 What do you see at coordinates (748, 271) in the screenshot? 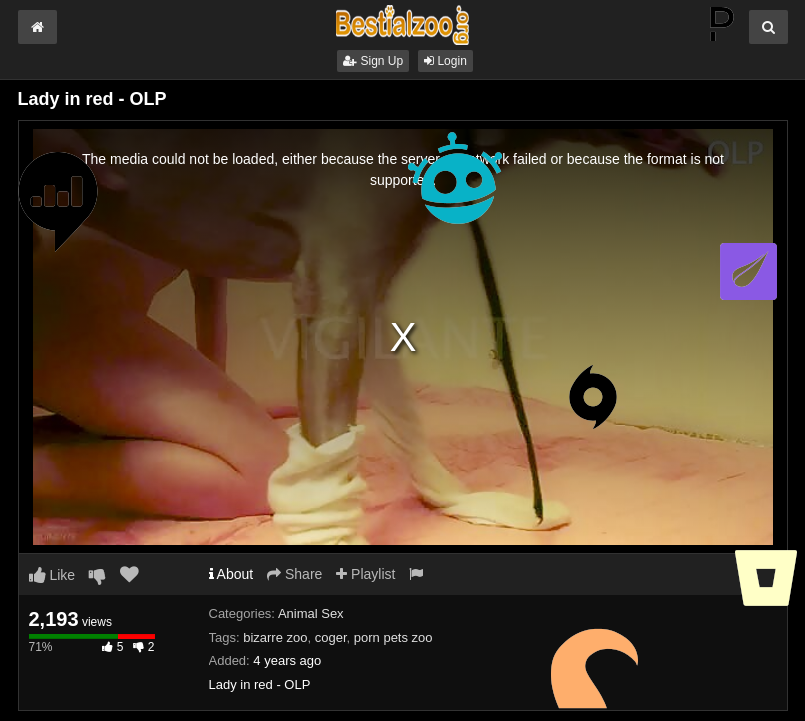
I see `thymeleaf java template engine logo` at bounding box center [748, 271].